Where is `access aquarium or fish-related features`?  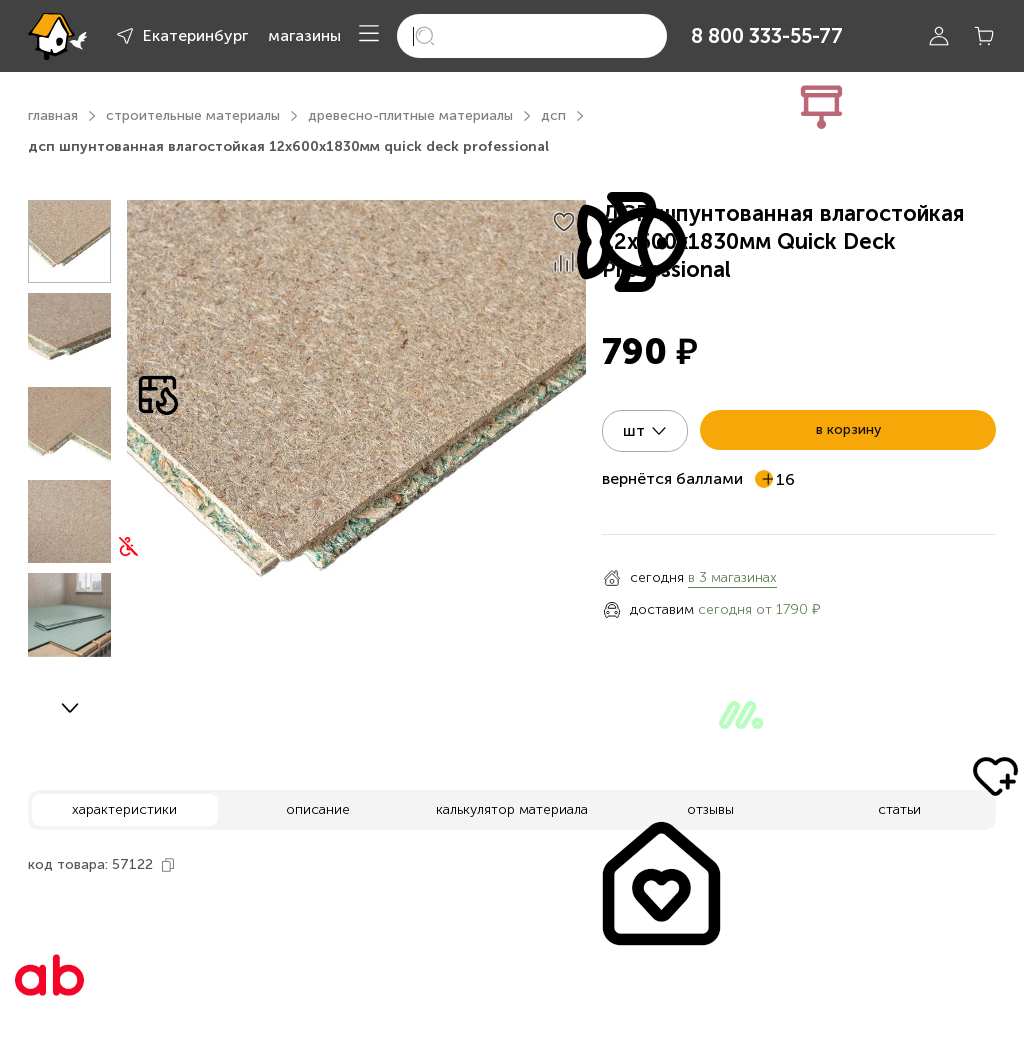
access aquarium or fish-related features is located at coordinates (632, 242).